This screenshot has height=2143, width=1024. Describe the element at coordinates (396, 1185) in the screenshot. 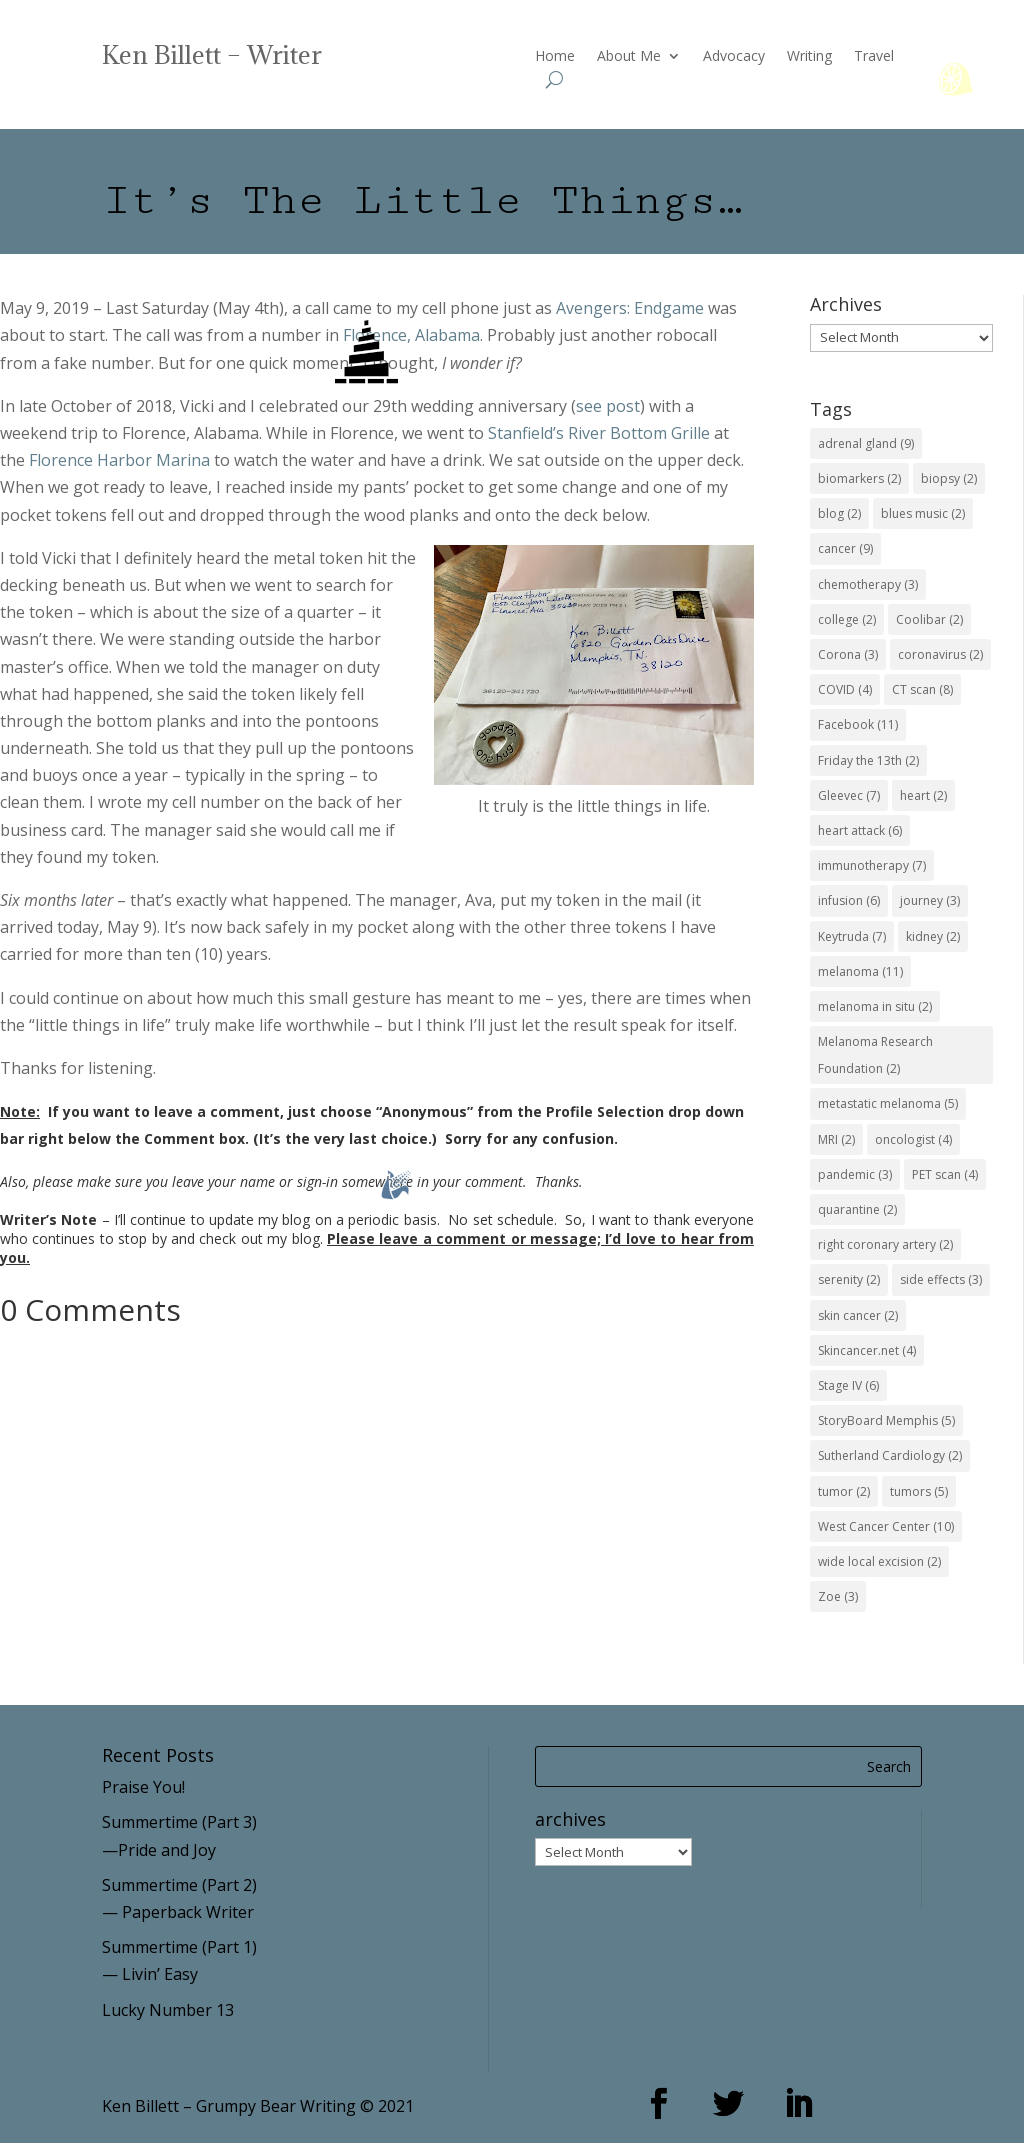

I see `represents a farming or agriculture category` at that location.